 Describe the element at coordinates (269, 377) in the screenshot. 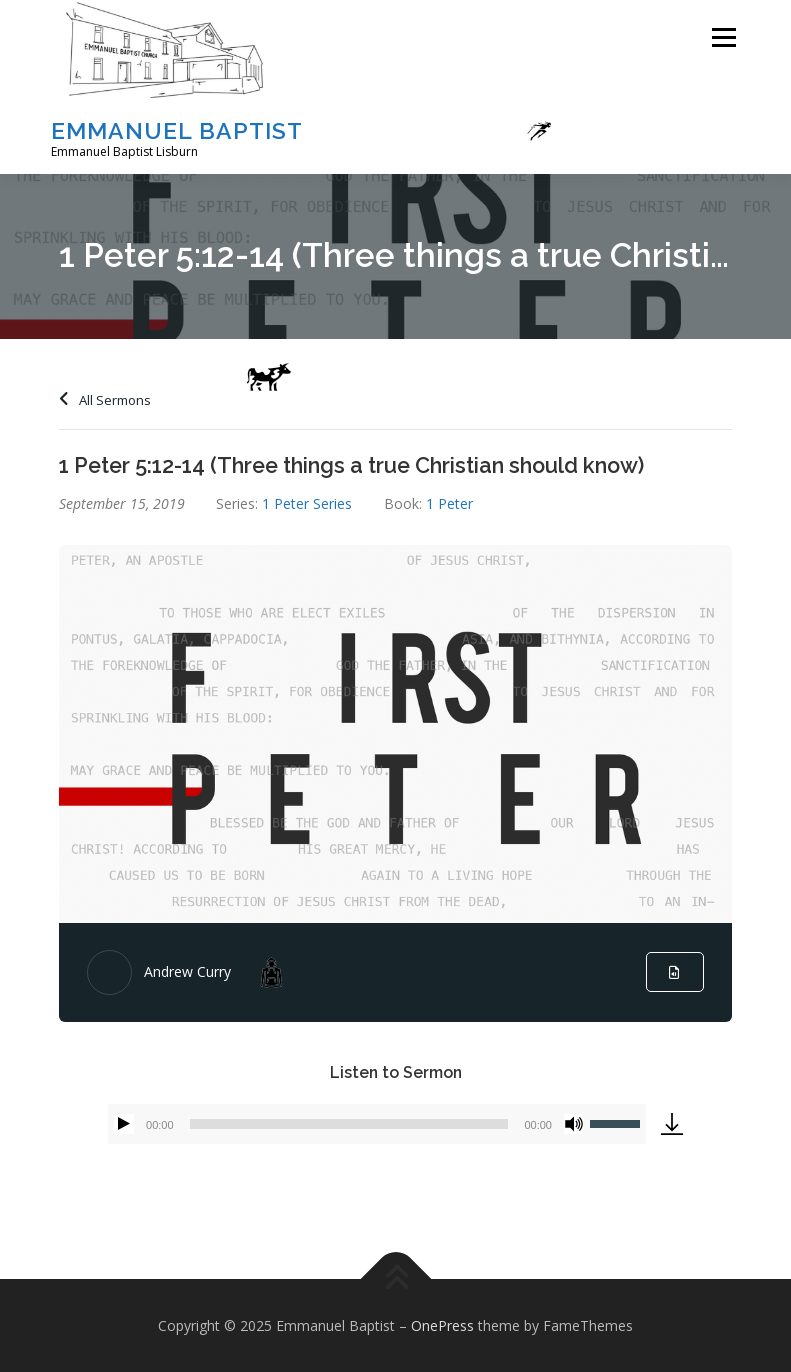

I see `access farm or livestock management features` at that location.